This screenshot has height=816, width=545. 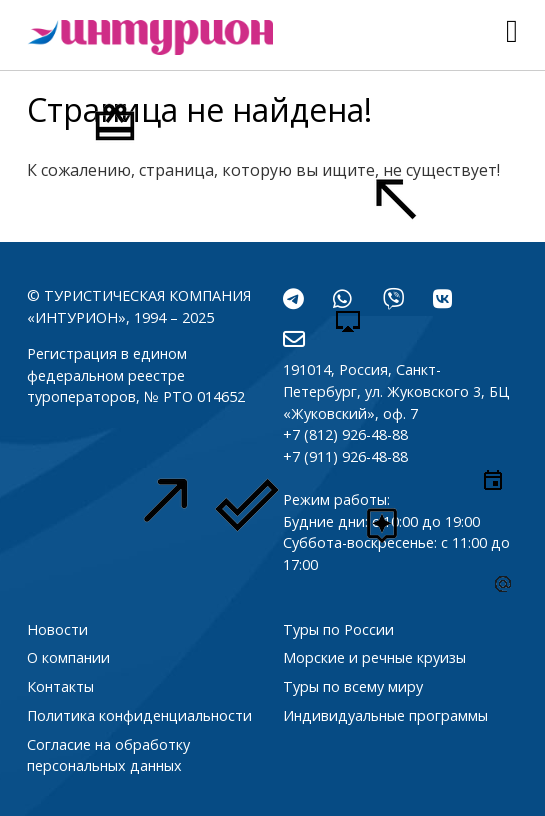 I want to click on open link in new tab or window, so click(x=166, y=499).